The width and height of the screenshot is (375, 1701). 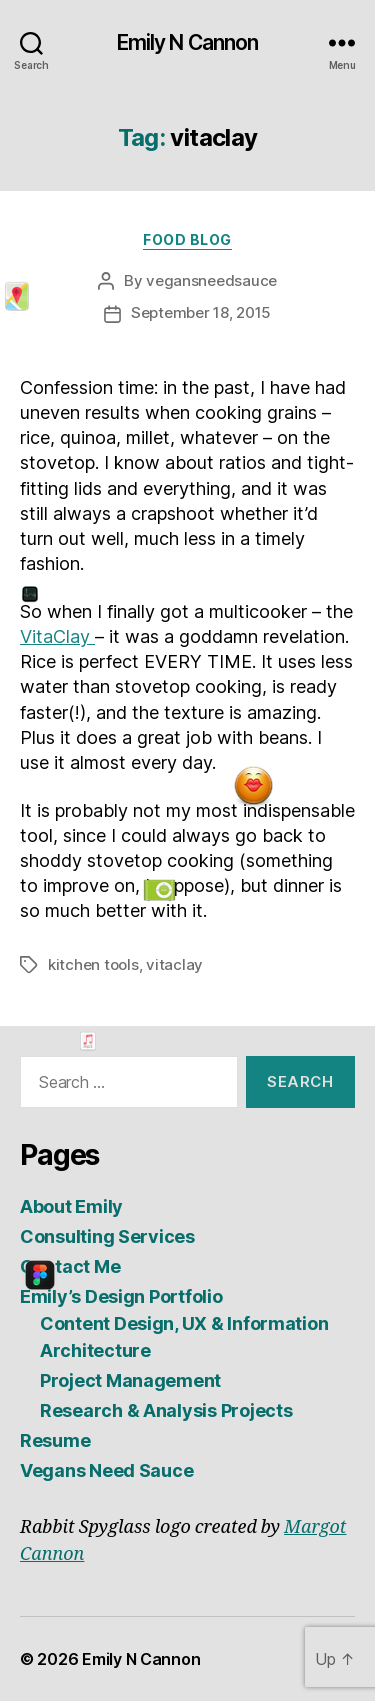 I want to click on iPod shuffle device connected, so click(x=159, y=884).